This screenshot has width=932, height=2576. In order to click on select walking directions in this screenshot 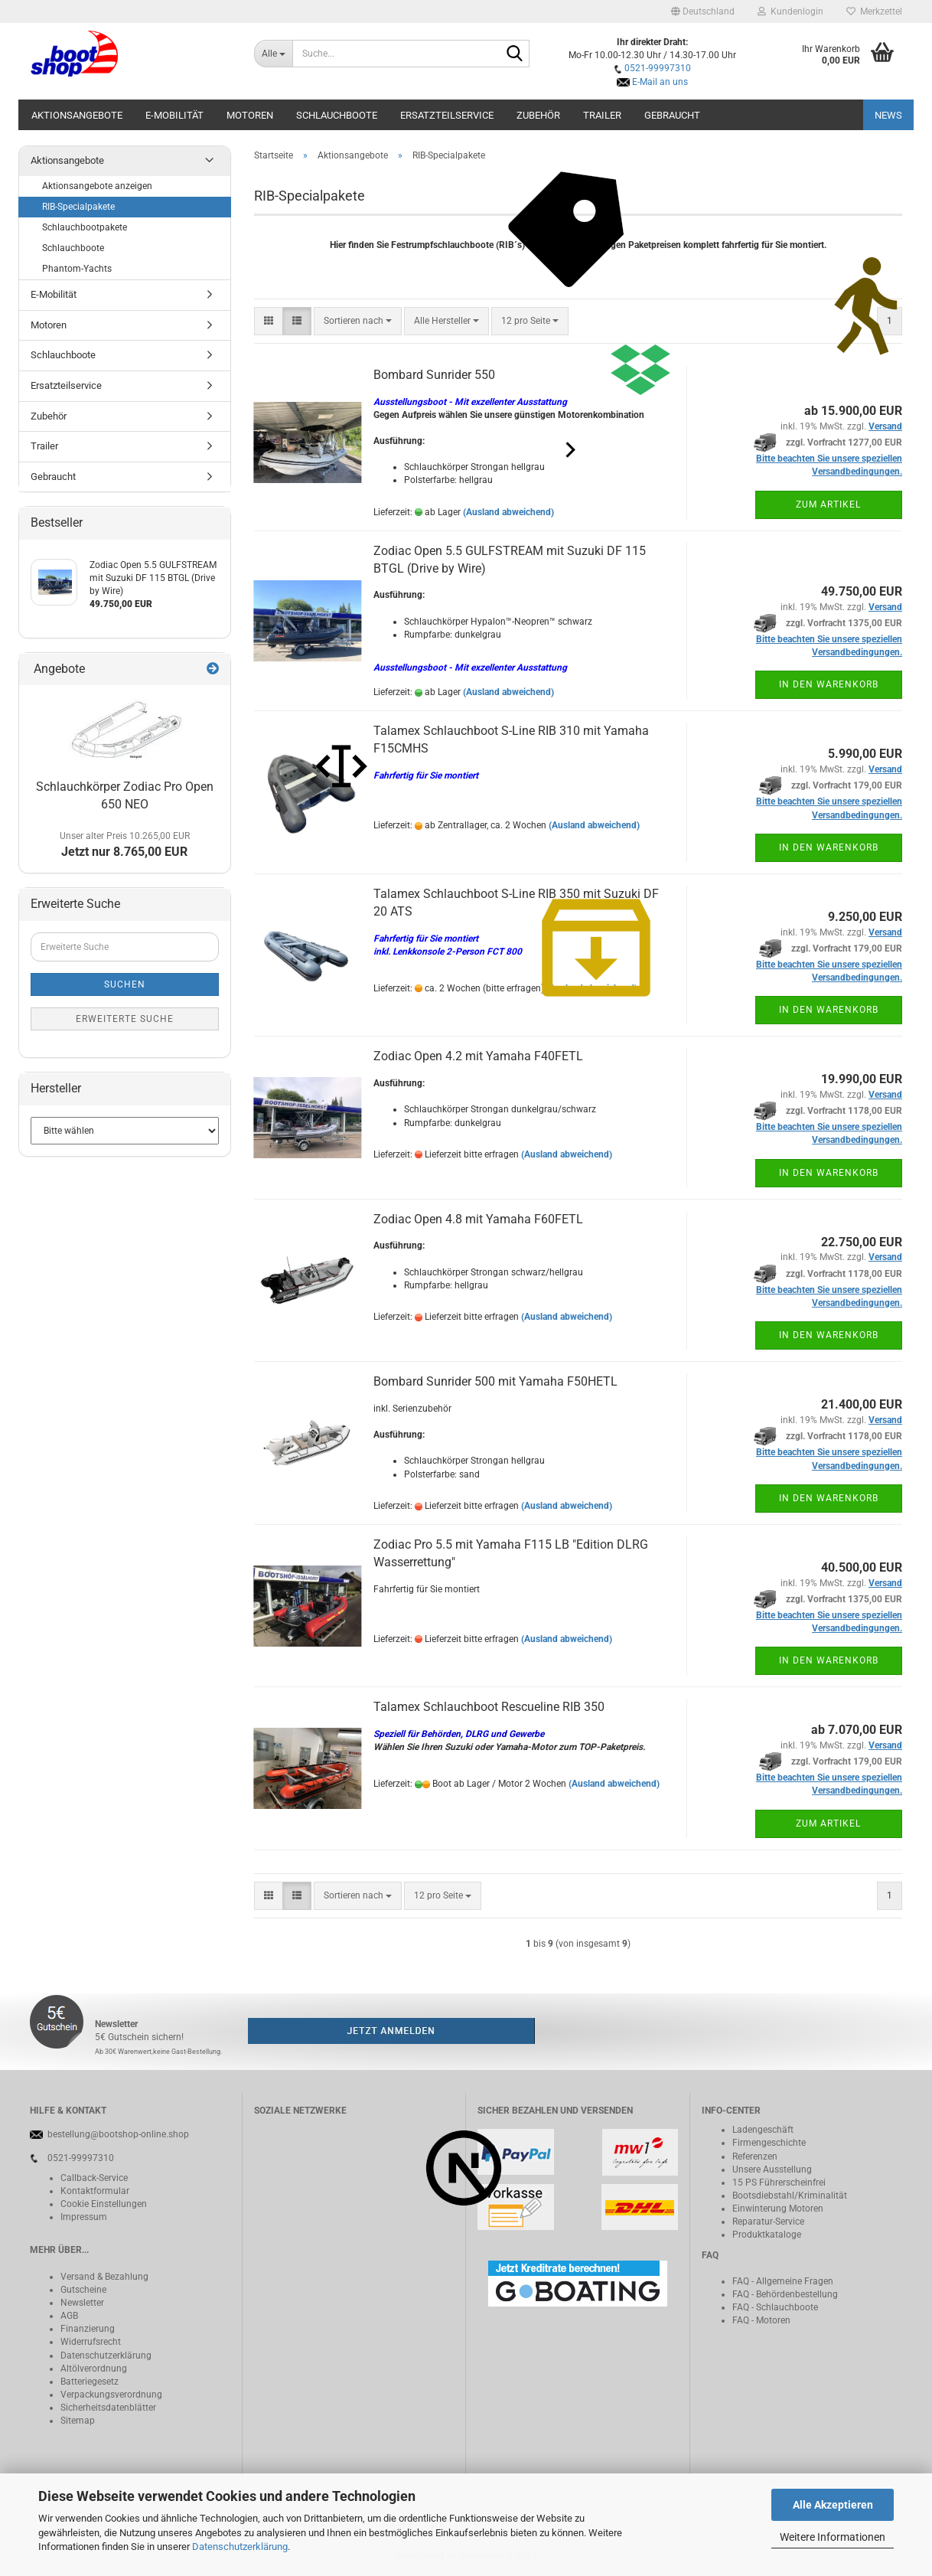, I will do `click(865, 305)`.